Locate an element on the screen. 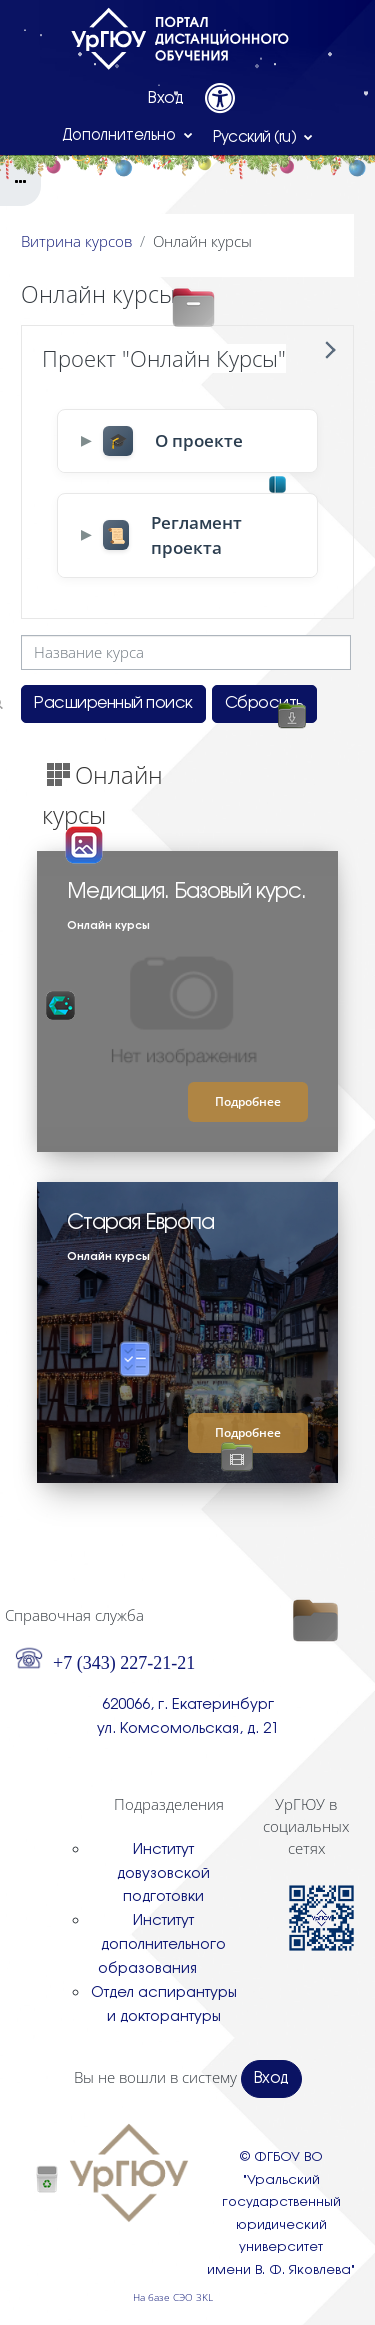 This screenshot has height=2325, width=375. open the trash or recycle bin is located at coordinates (47, 2179).